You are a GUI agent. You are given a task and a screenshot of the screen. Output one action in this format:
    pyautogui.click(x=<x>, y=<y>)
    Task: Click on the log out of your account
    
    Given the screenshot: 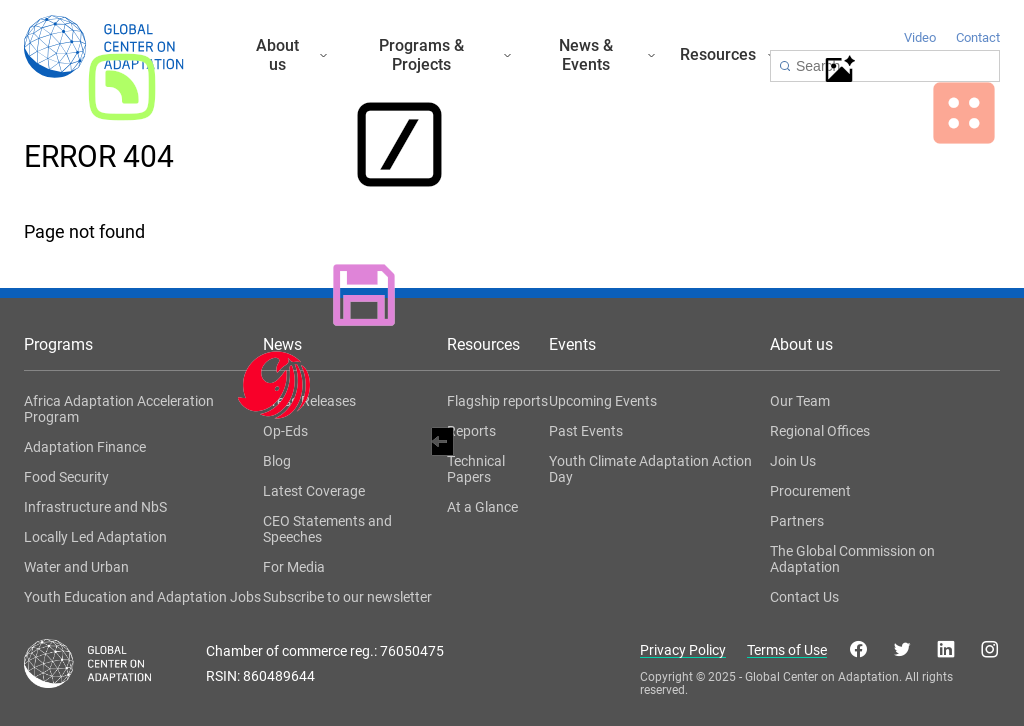 What is the action you would take?
    pyautogui.click(x=442, y=441)
    